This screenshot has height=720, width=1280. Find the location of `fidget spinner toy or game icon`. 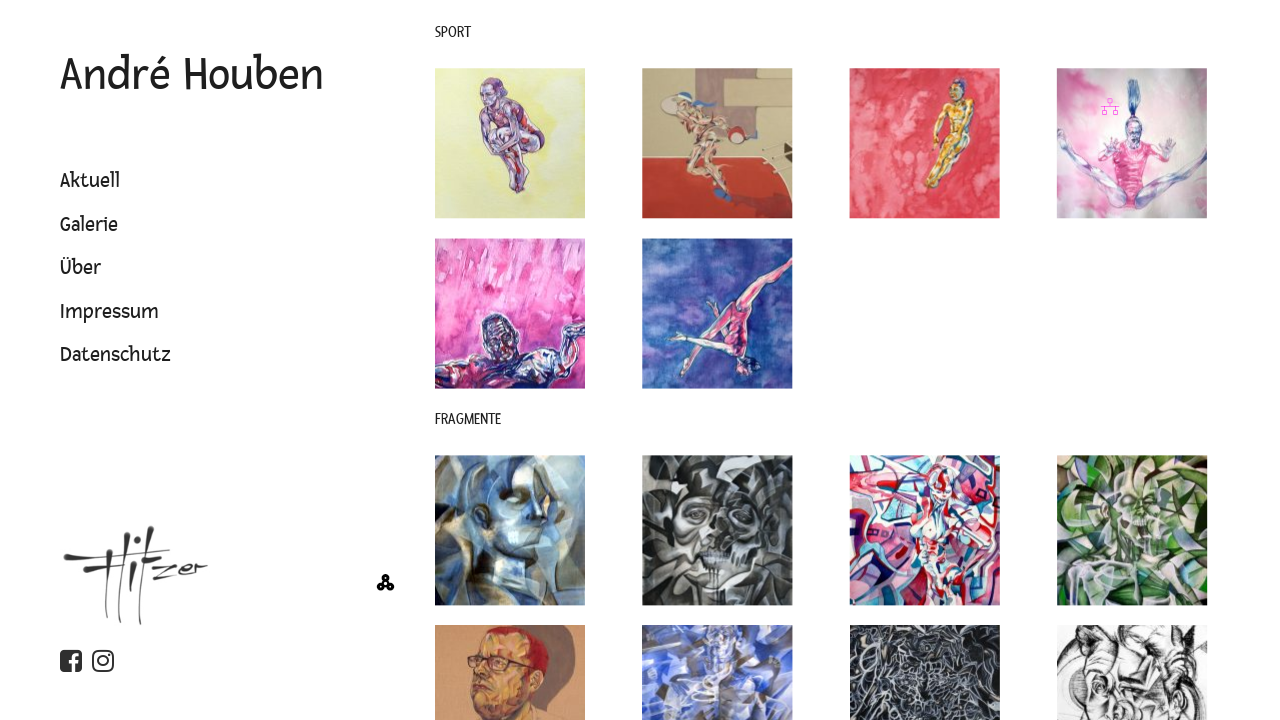

fidget spinner toy or game icon is located at coordinates (385, 583).